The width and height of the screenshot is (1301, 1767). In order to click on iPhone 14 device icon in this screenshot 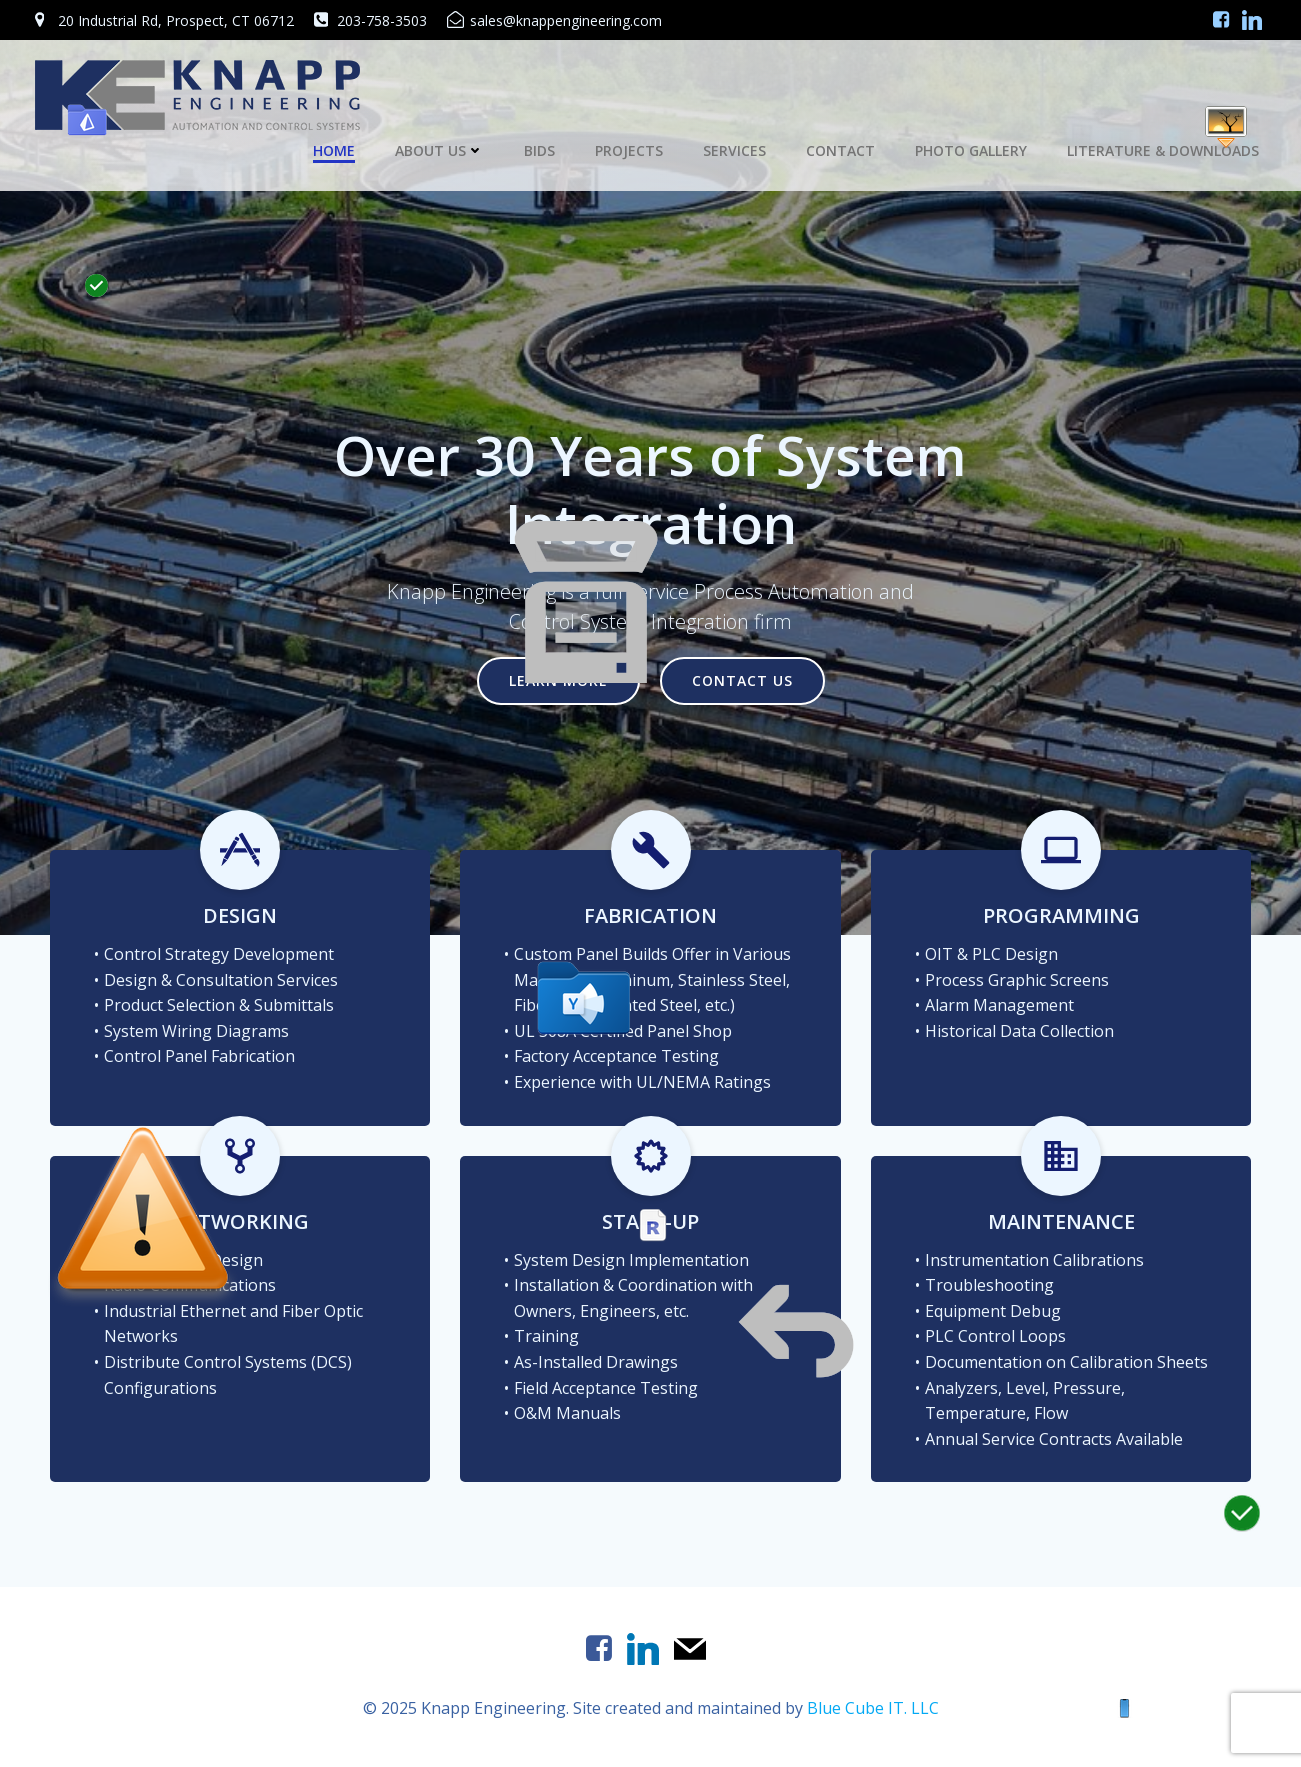, I will do `click(1124, 1708)`.